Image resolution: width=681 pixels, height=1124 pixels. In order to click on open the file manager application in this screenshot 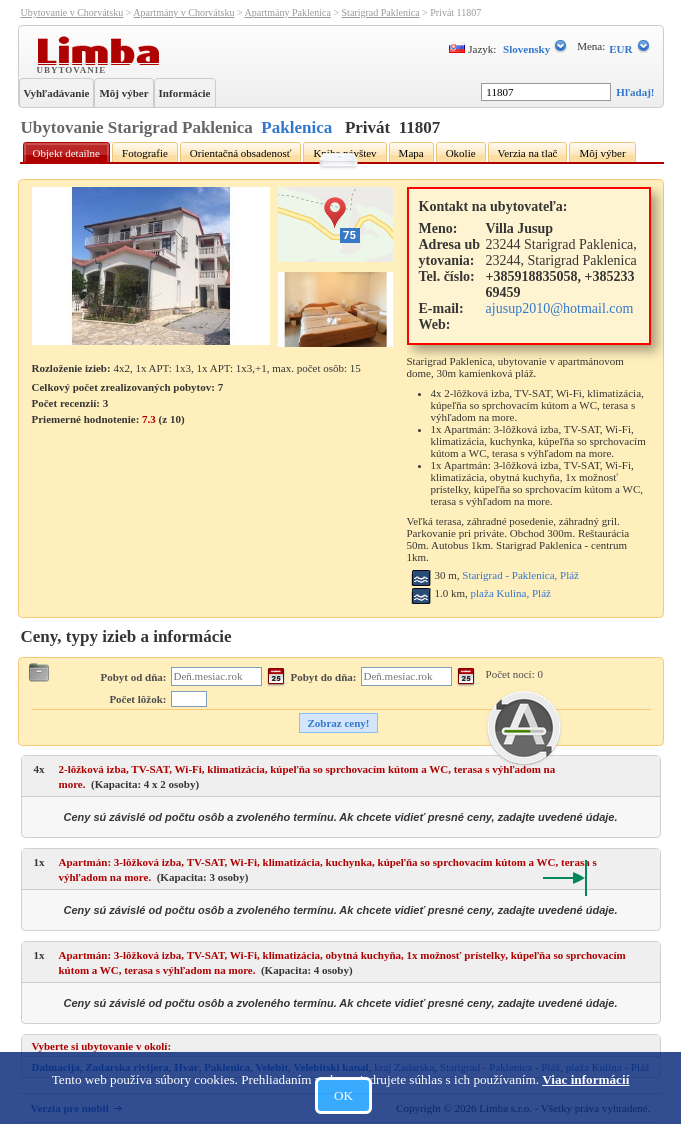, I will do `click(39, 672)`.